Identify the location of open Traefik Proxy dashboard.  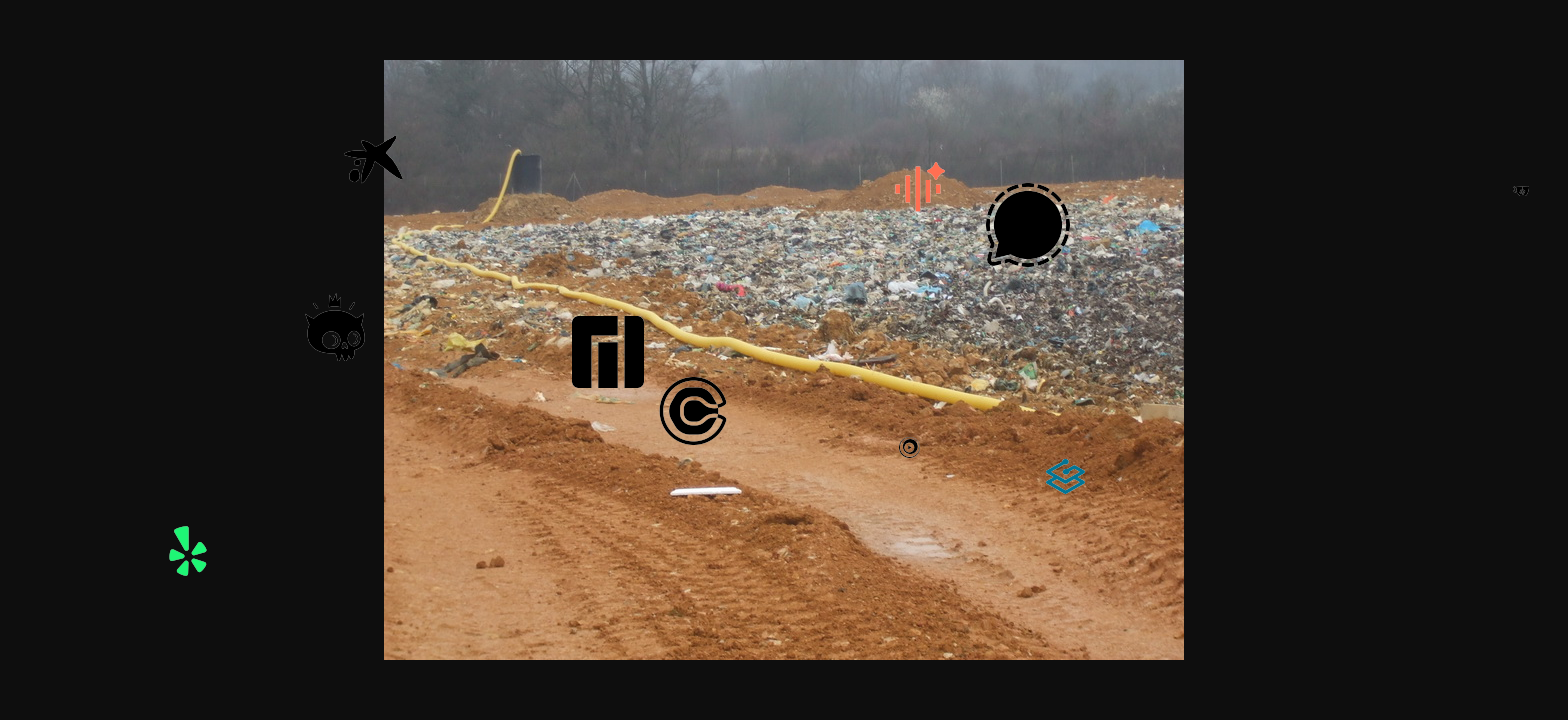
(1065, 476).